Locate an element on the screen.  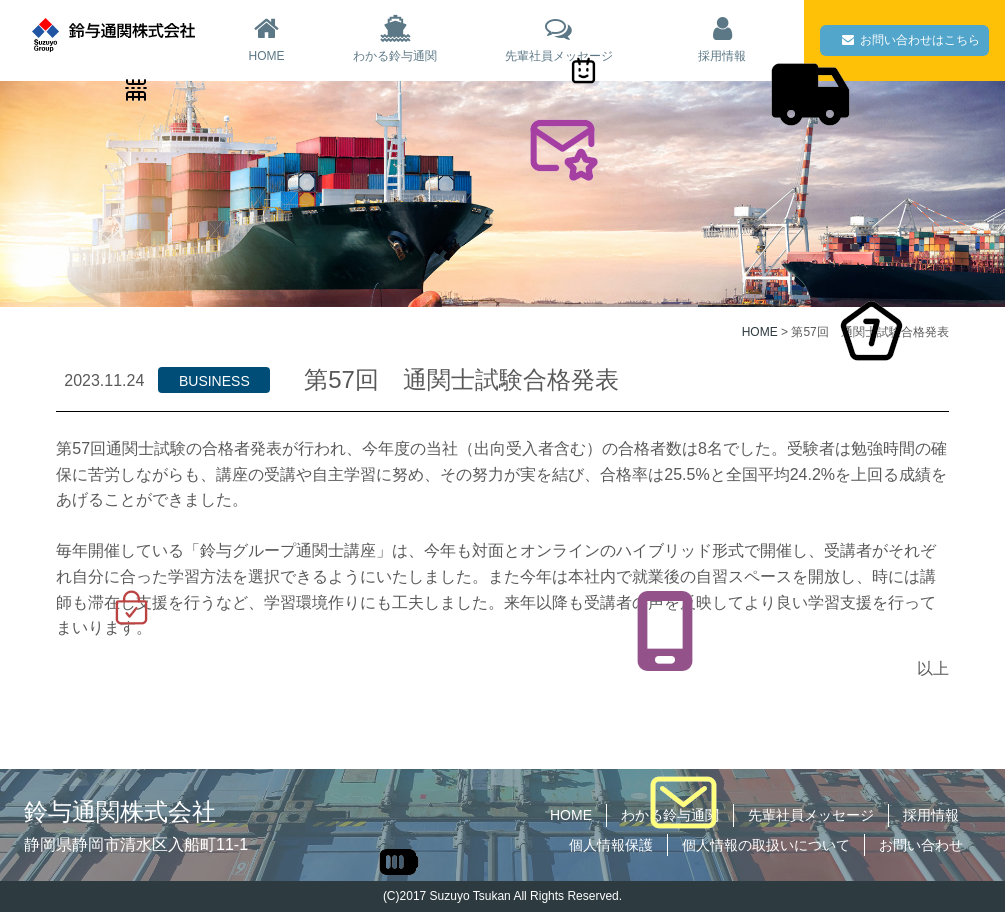
switch to mobile view is located at coordinates (665, 631).